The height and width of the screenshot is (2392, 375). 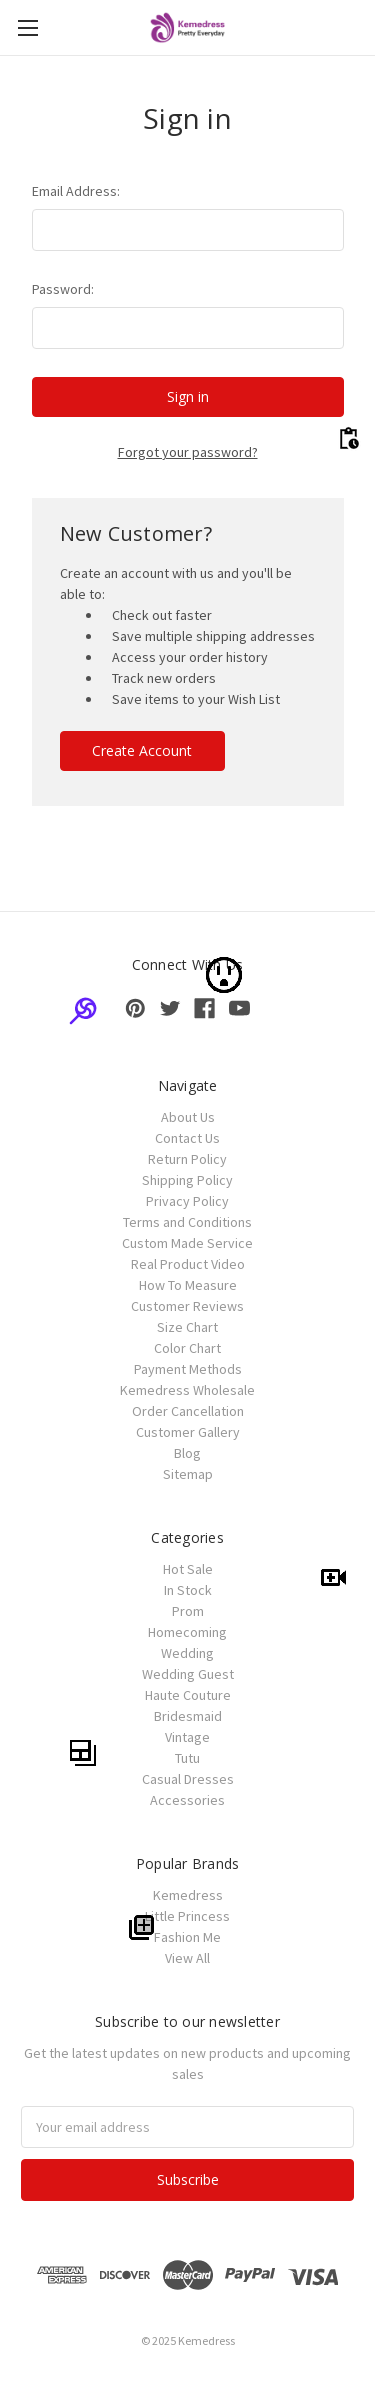 I want to click on add a new photo to your collection, so click(x=141, y=1927).